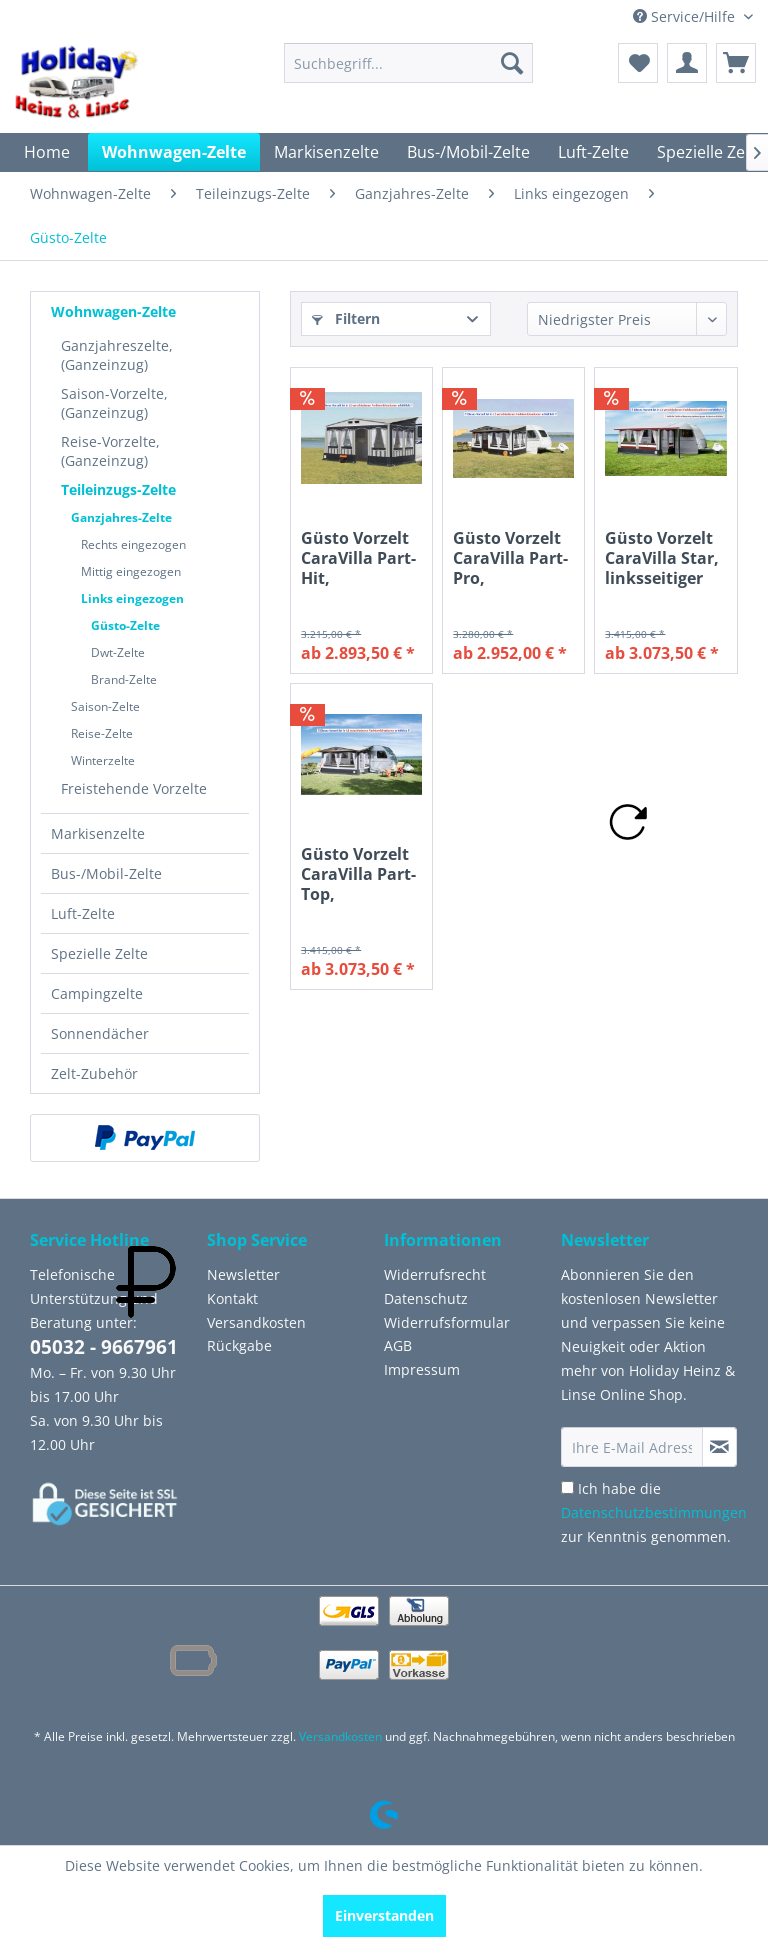  What do you see at coordinates (193, 1660) in the screenshot?
I see `indicates current battery level` at bounding box center [193, 1660].